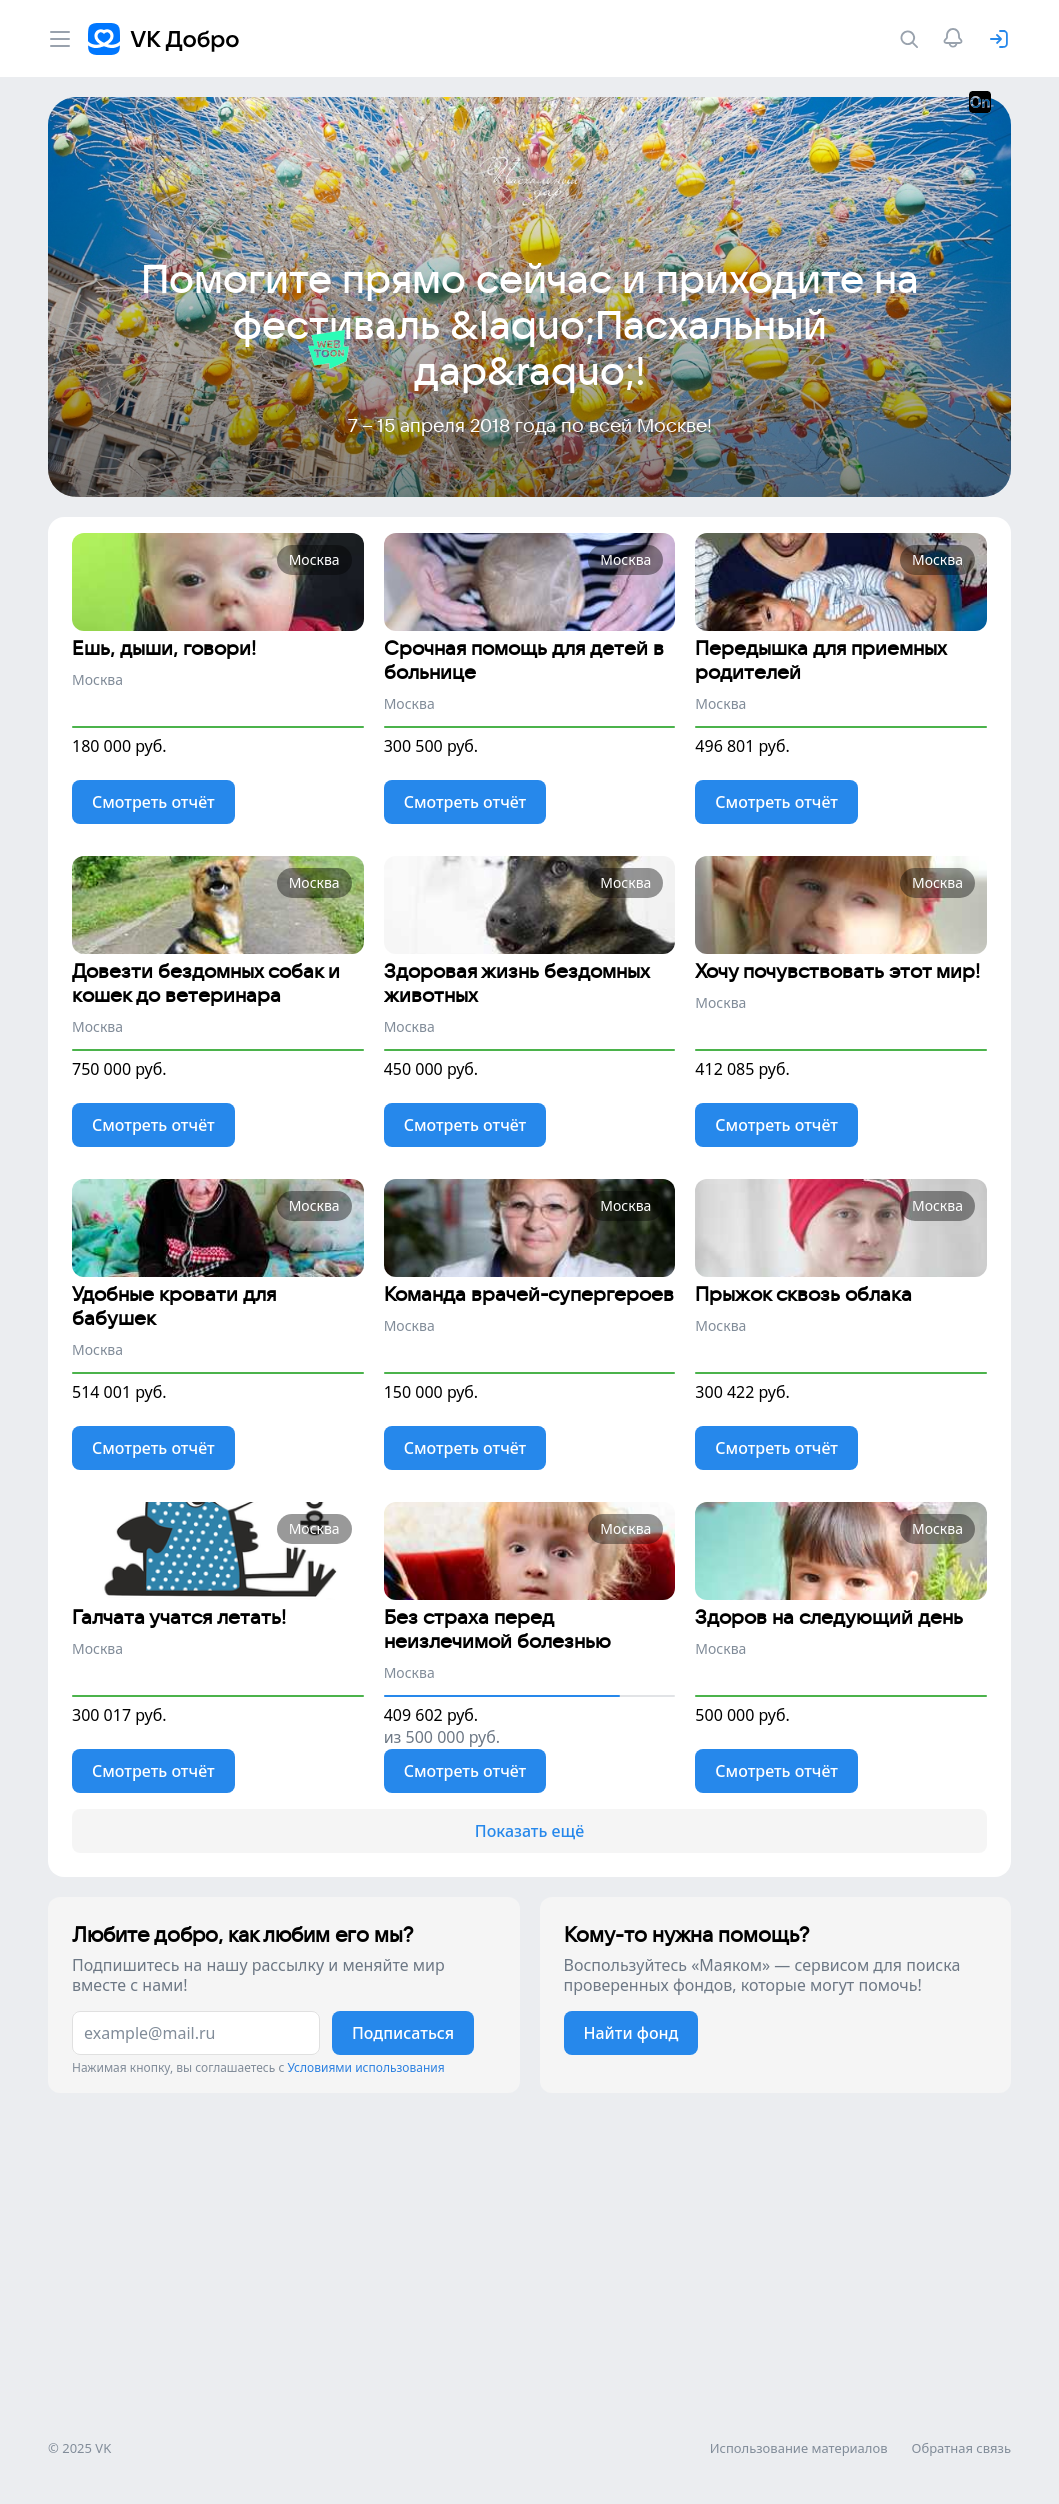  I want to click on open ProcessOn app, so click(980, 102).